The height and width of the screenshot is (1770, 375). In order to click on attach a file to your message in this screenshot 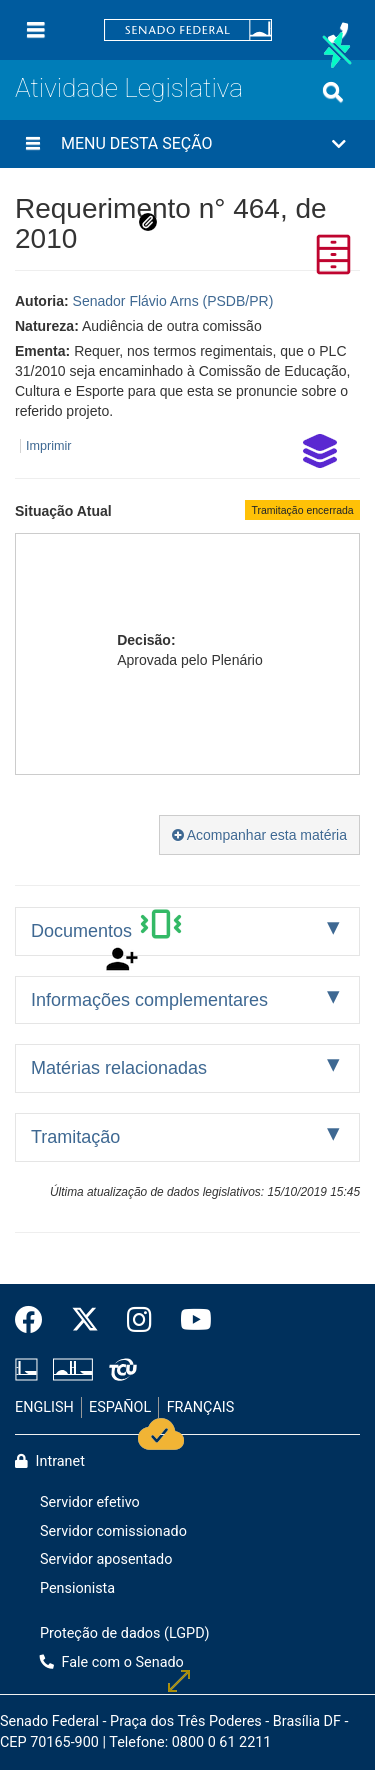, I will do `click(148, 222)`.